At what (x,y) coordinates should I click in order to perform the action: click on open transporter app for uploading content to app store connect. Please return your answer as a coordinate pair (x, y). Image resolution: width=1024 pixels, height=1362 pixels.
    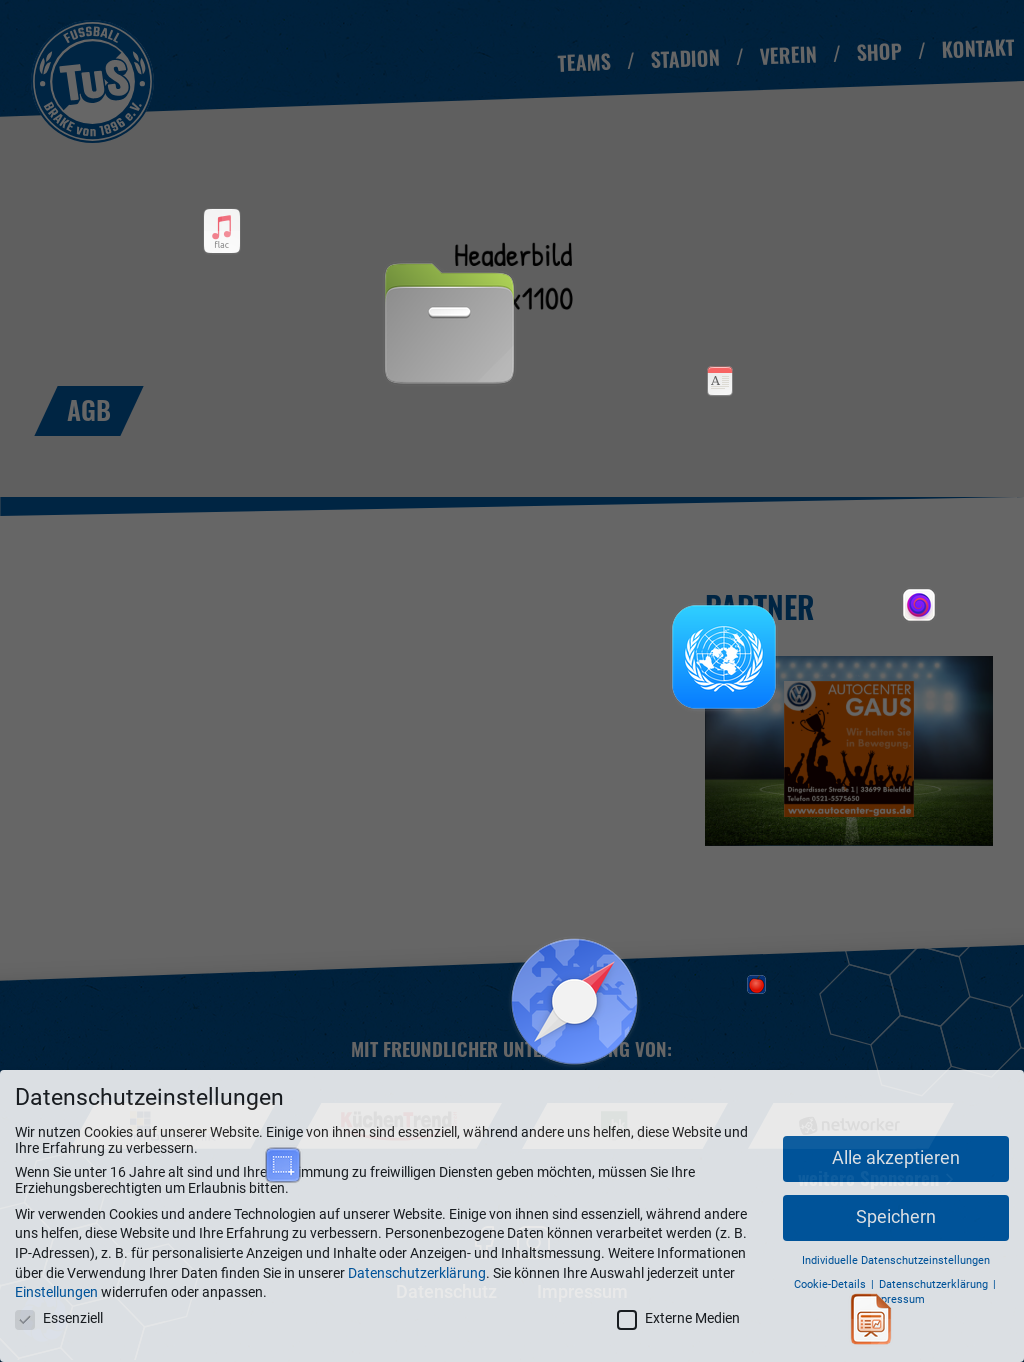
    Looking at the image, I should click on (919, 605).